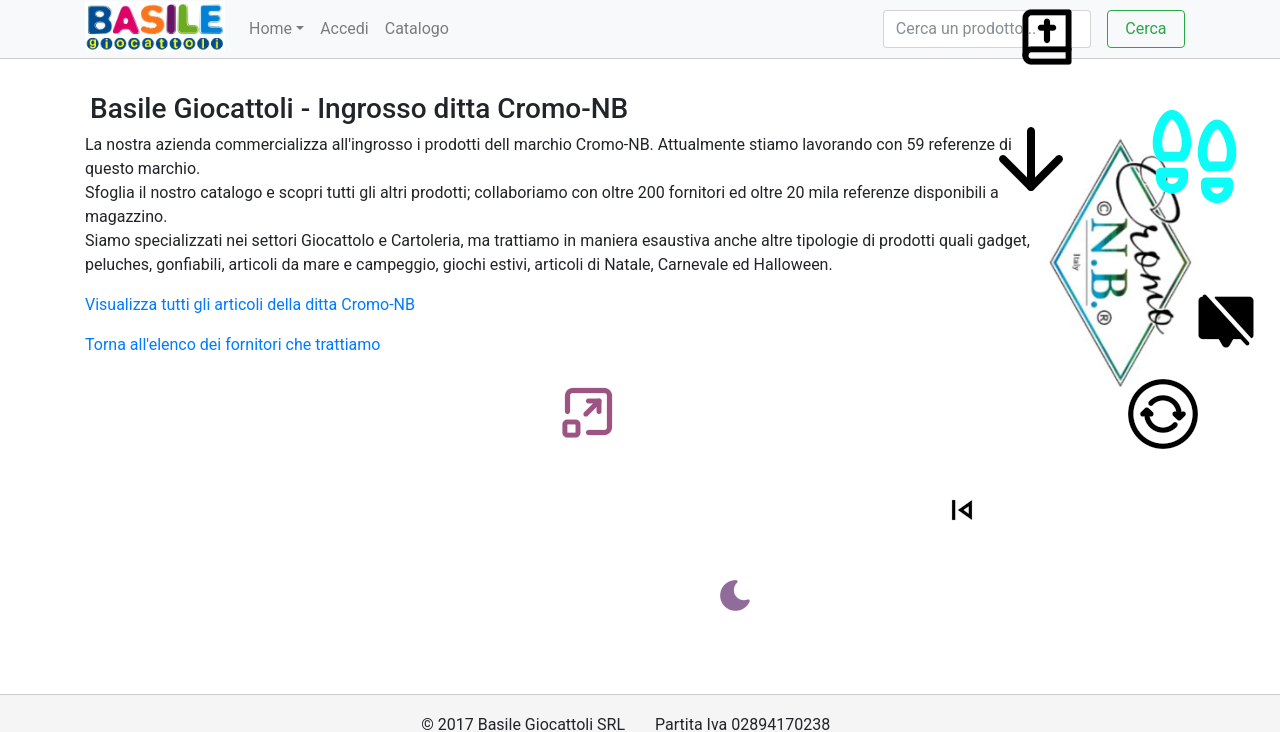 This screenshot has width=1280, height=732. I want to click on sync data with cloud or server, so click(1163, 414).